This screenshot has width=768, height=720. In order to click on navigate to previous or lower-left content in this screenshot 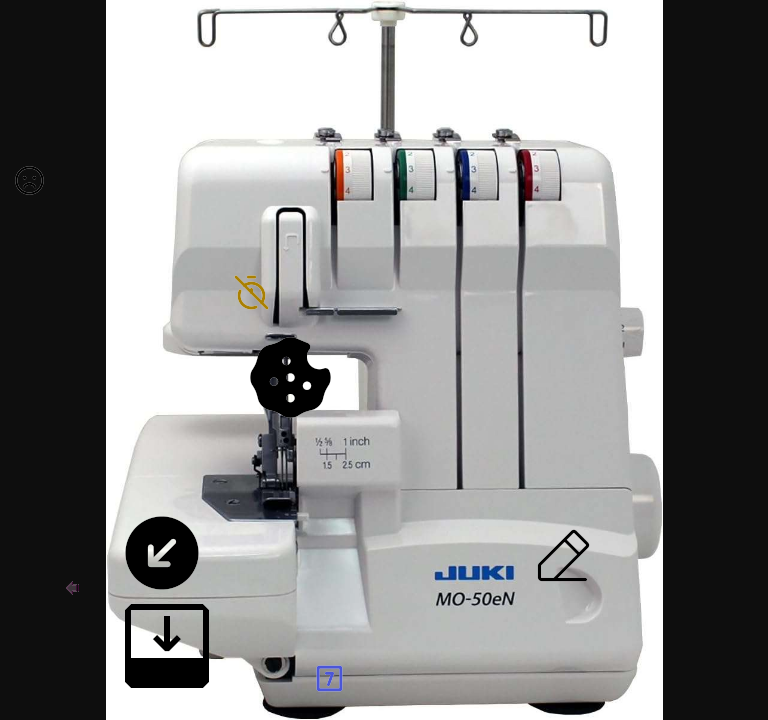, I will do `click(162, 553)`.